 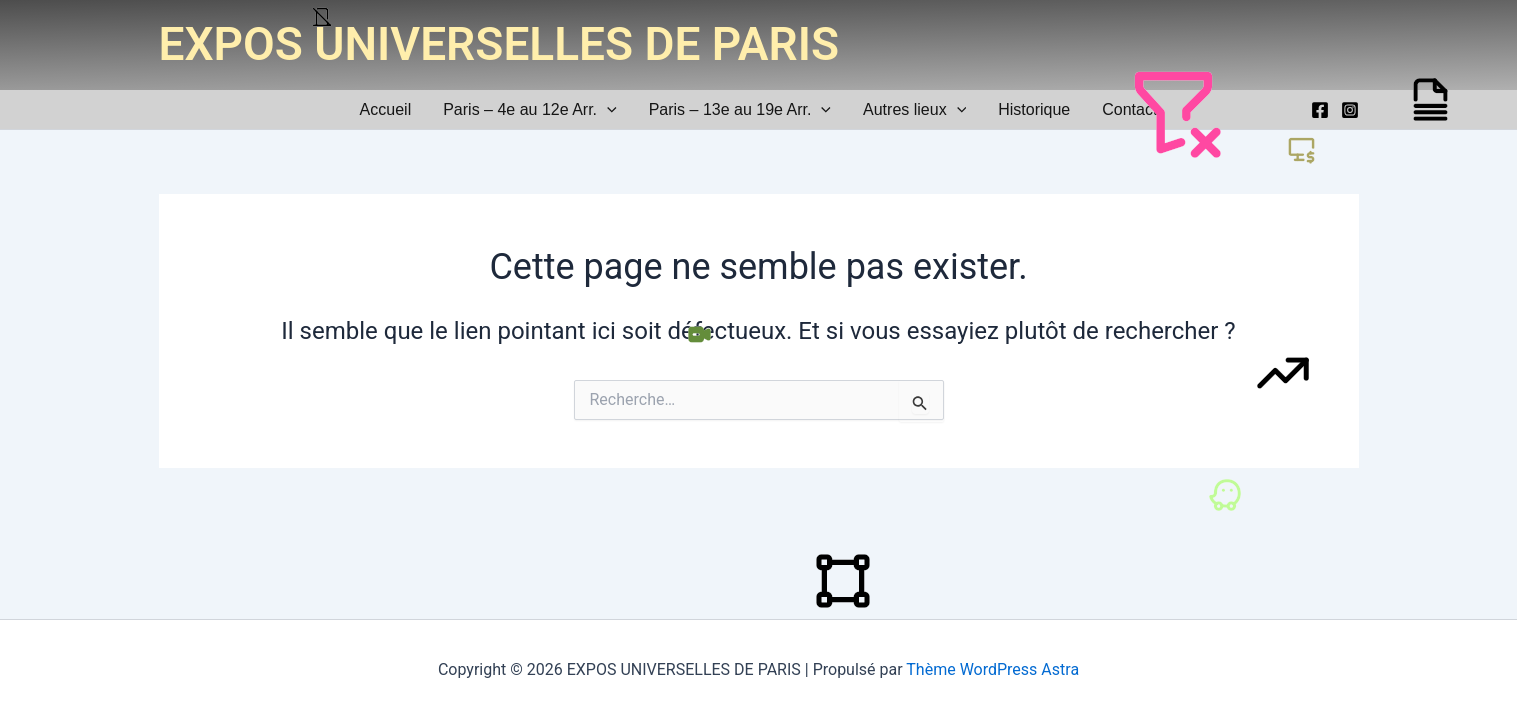 I want to click on access desktop payment or billing settings, so click(x=1301, y=149).